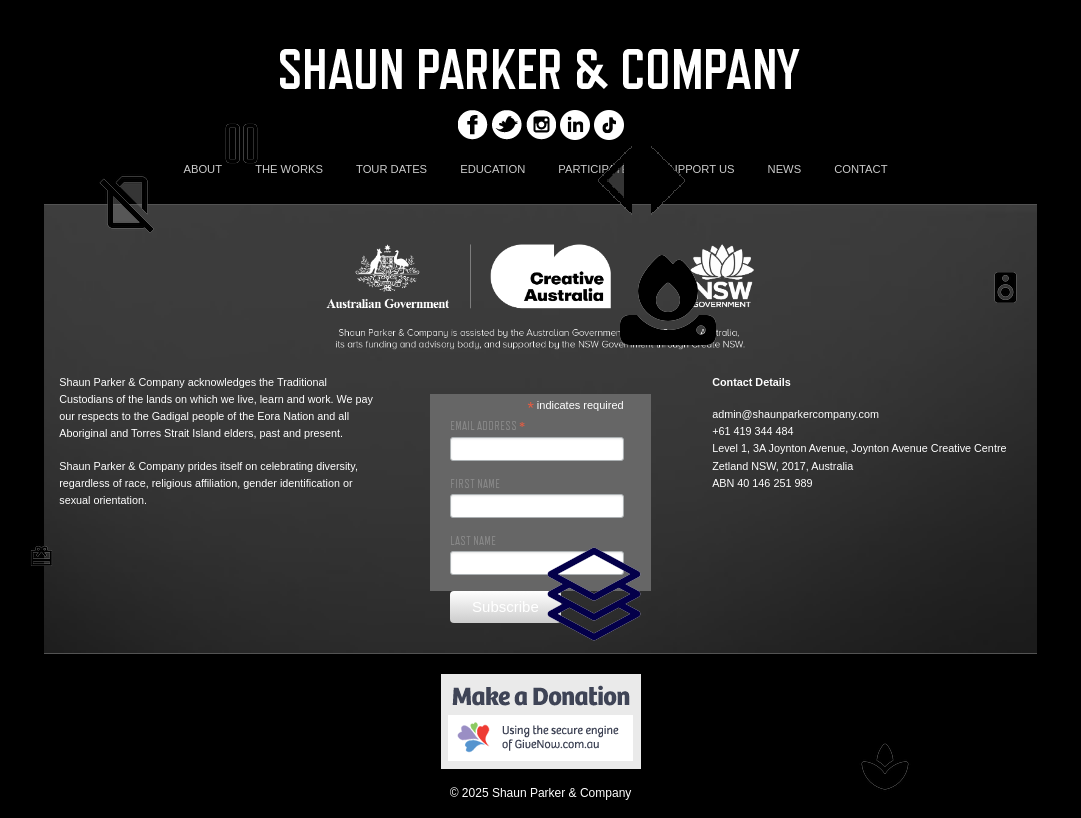 The height and width of the screenshot is (818, 1081). I want to click on adjust speaker or audio output settings, so click(1005, 287).